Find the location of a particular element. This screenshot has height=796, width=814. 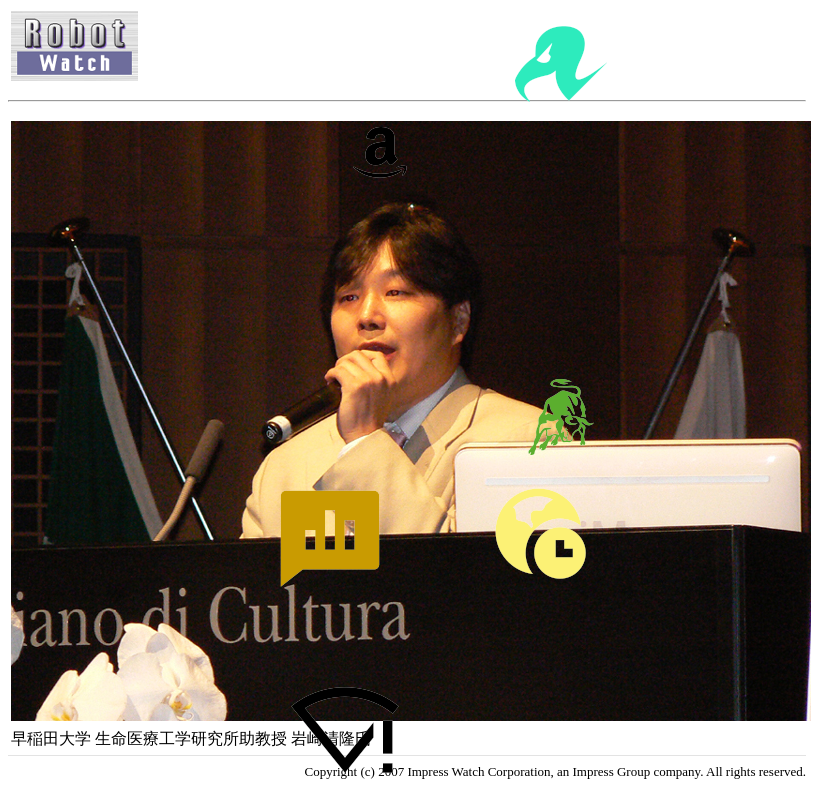

lamborghini brand logo is located at coordinates (561, 417).